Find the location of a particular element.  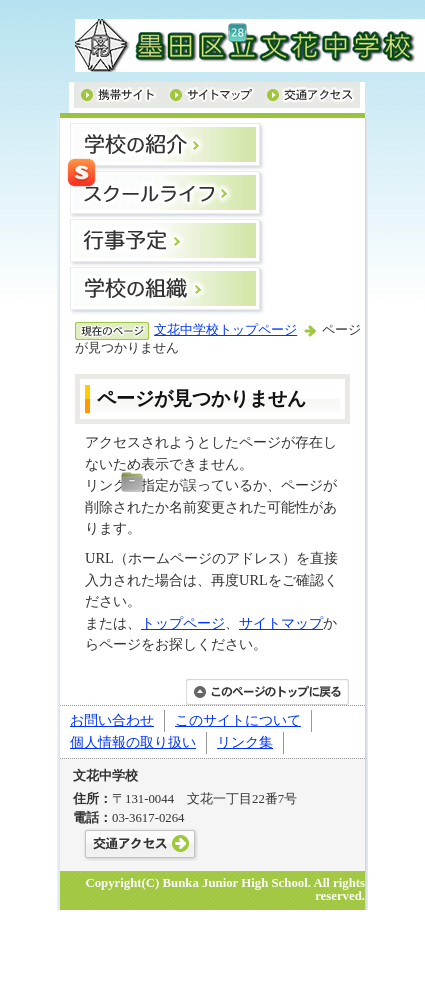

open the file manager app is located at coordinates (132, 482).